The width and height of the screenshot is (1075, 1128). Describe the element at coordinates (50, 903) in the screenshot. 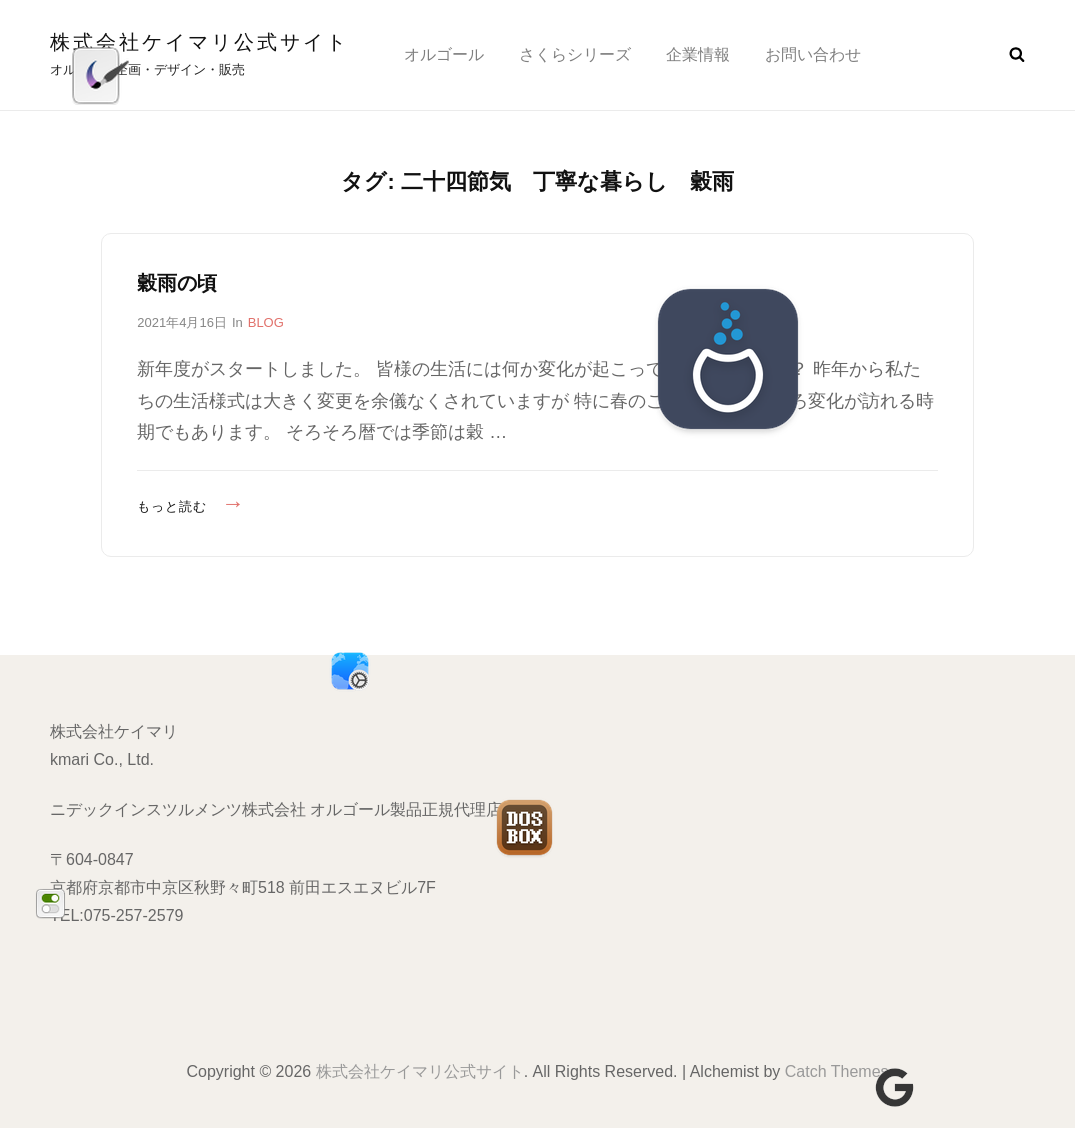

I see `open desktop preferences or settings` at that location.